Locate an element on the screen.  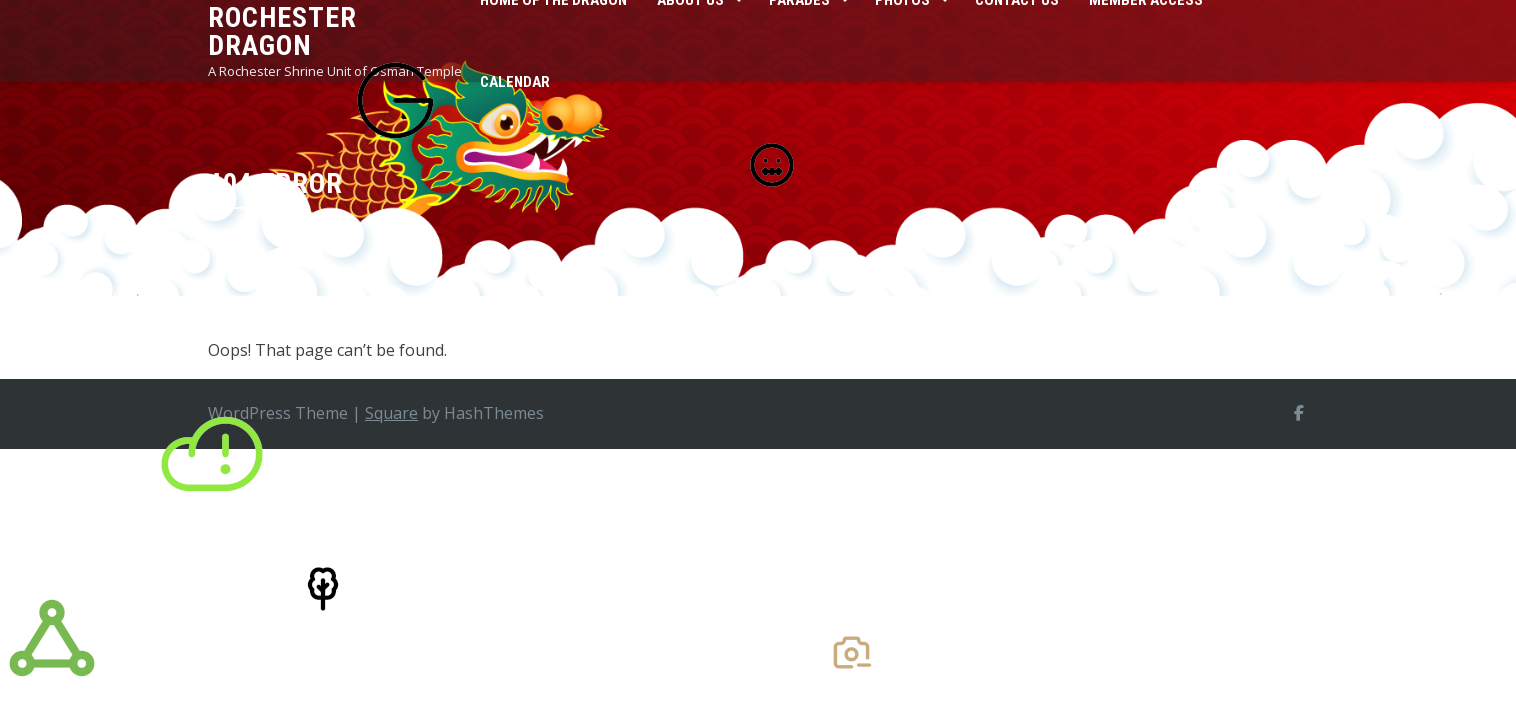
sign in with Google is located at coordinates (395, 100).